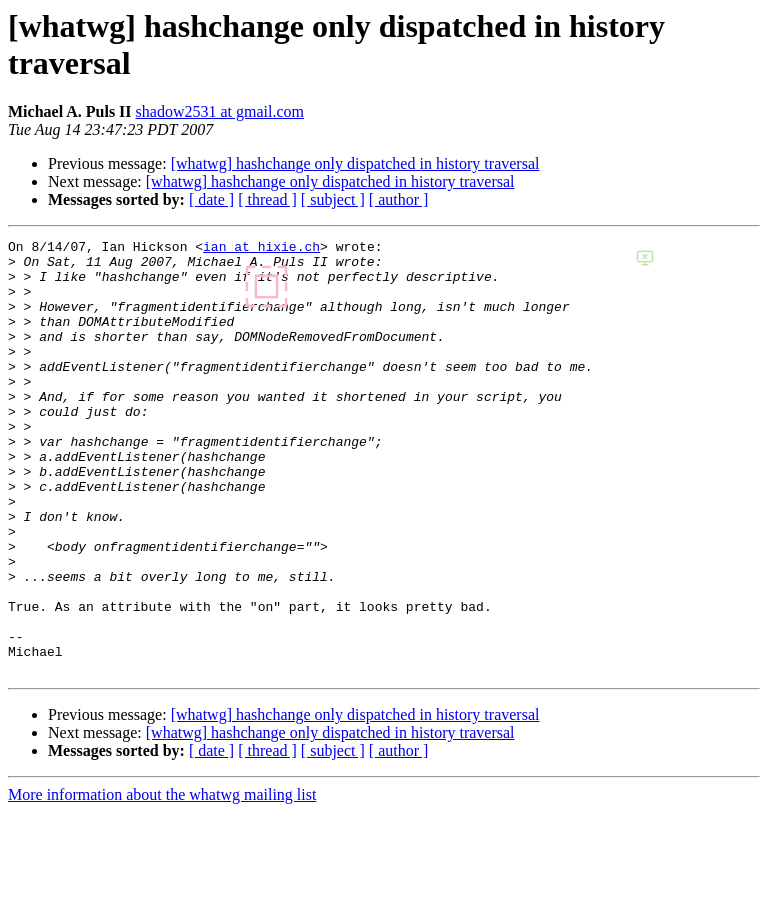 The width and height of the screenshot is (768, 899). What do you see at coordinates (645, 258) in the screenshot?
I see `disconnect or disable display` at bounding box center [645, 258].